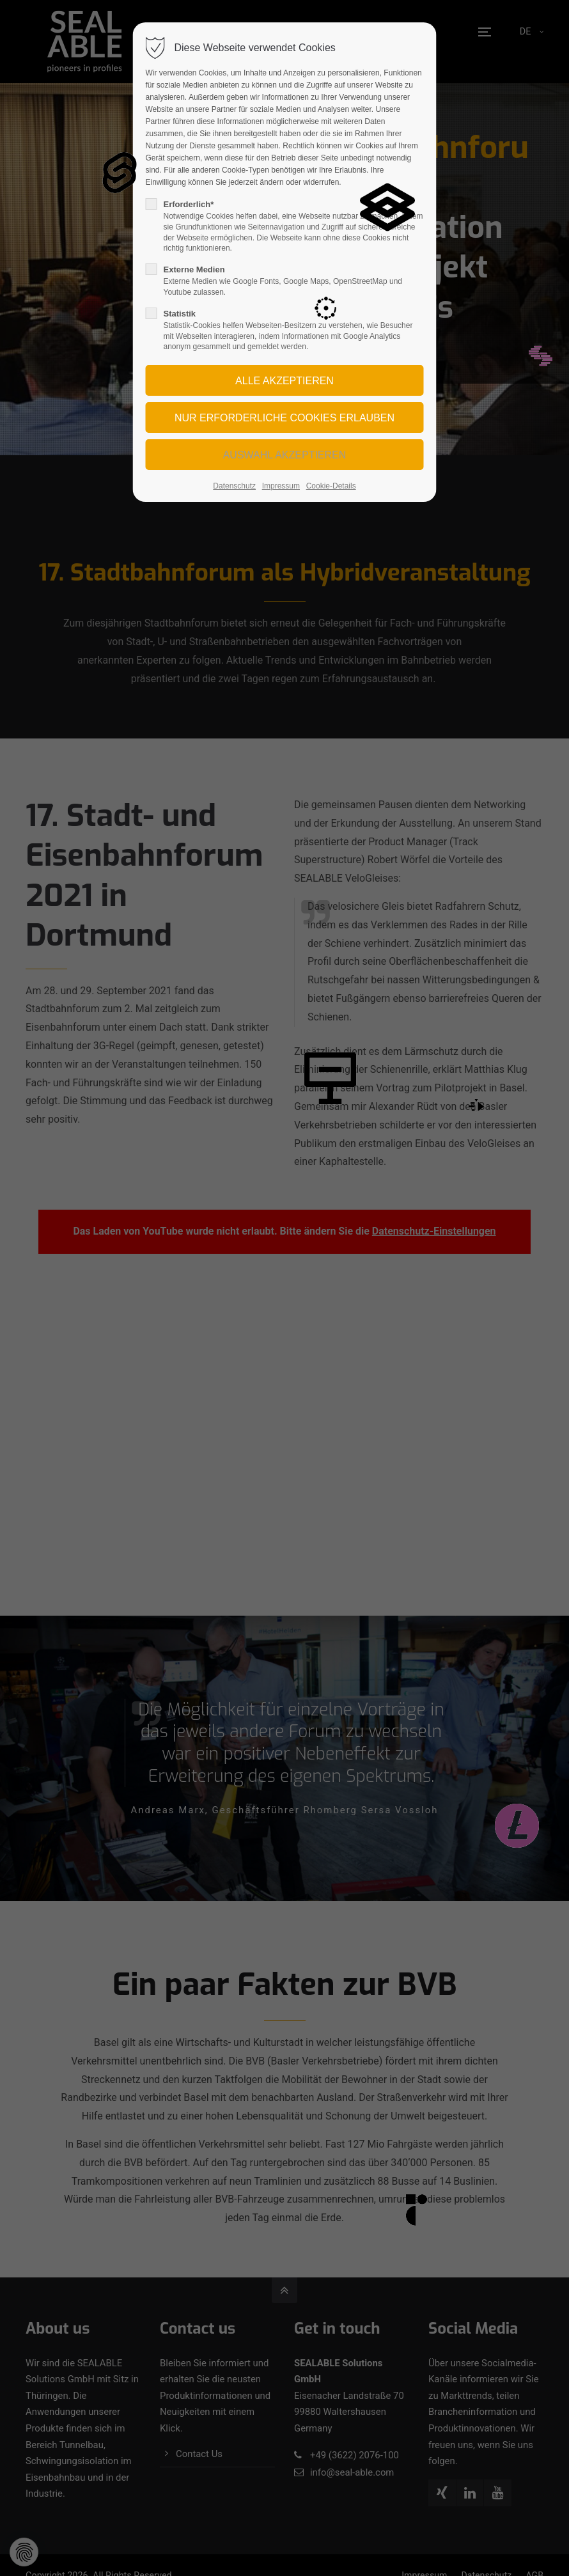 This screenshot has width=569, height=2576. Describe the element at coordinates (540, 355) in the screenshot. I see `Contentstack logo` at that location.